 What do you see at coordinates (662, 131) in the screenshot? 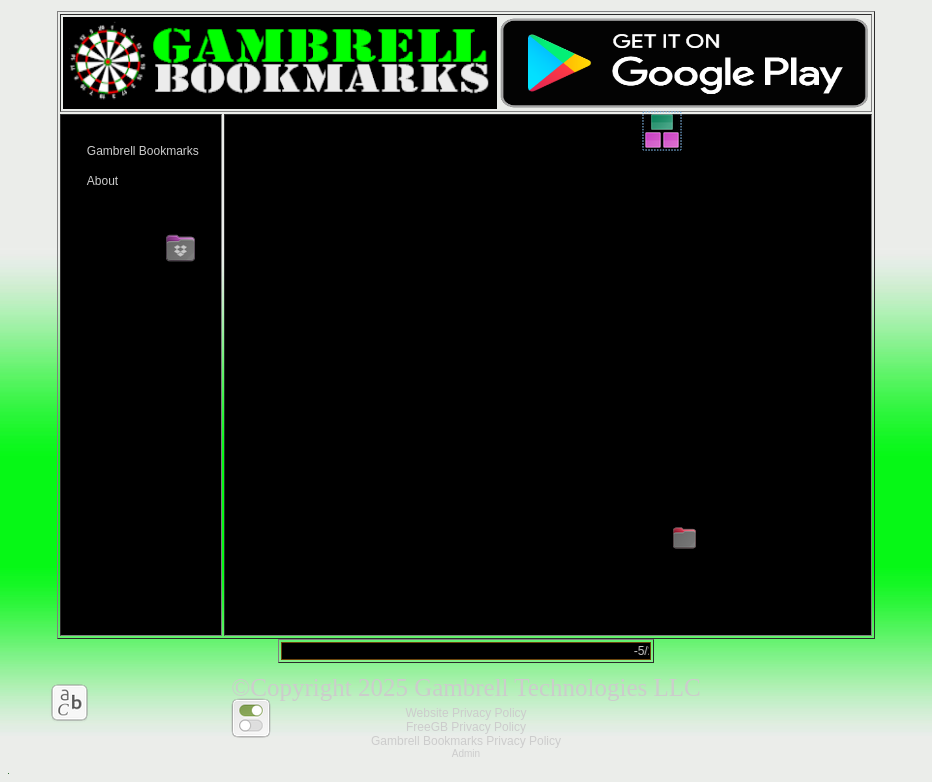
I see `select all items in the current view` at bounding box center [662, 131].